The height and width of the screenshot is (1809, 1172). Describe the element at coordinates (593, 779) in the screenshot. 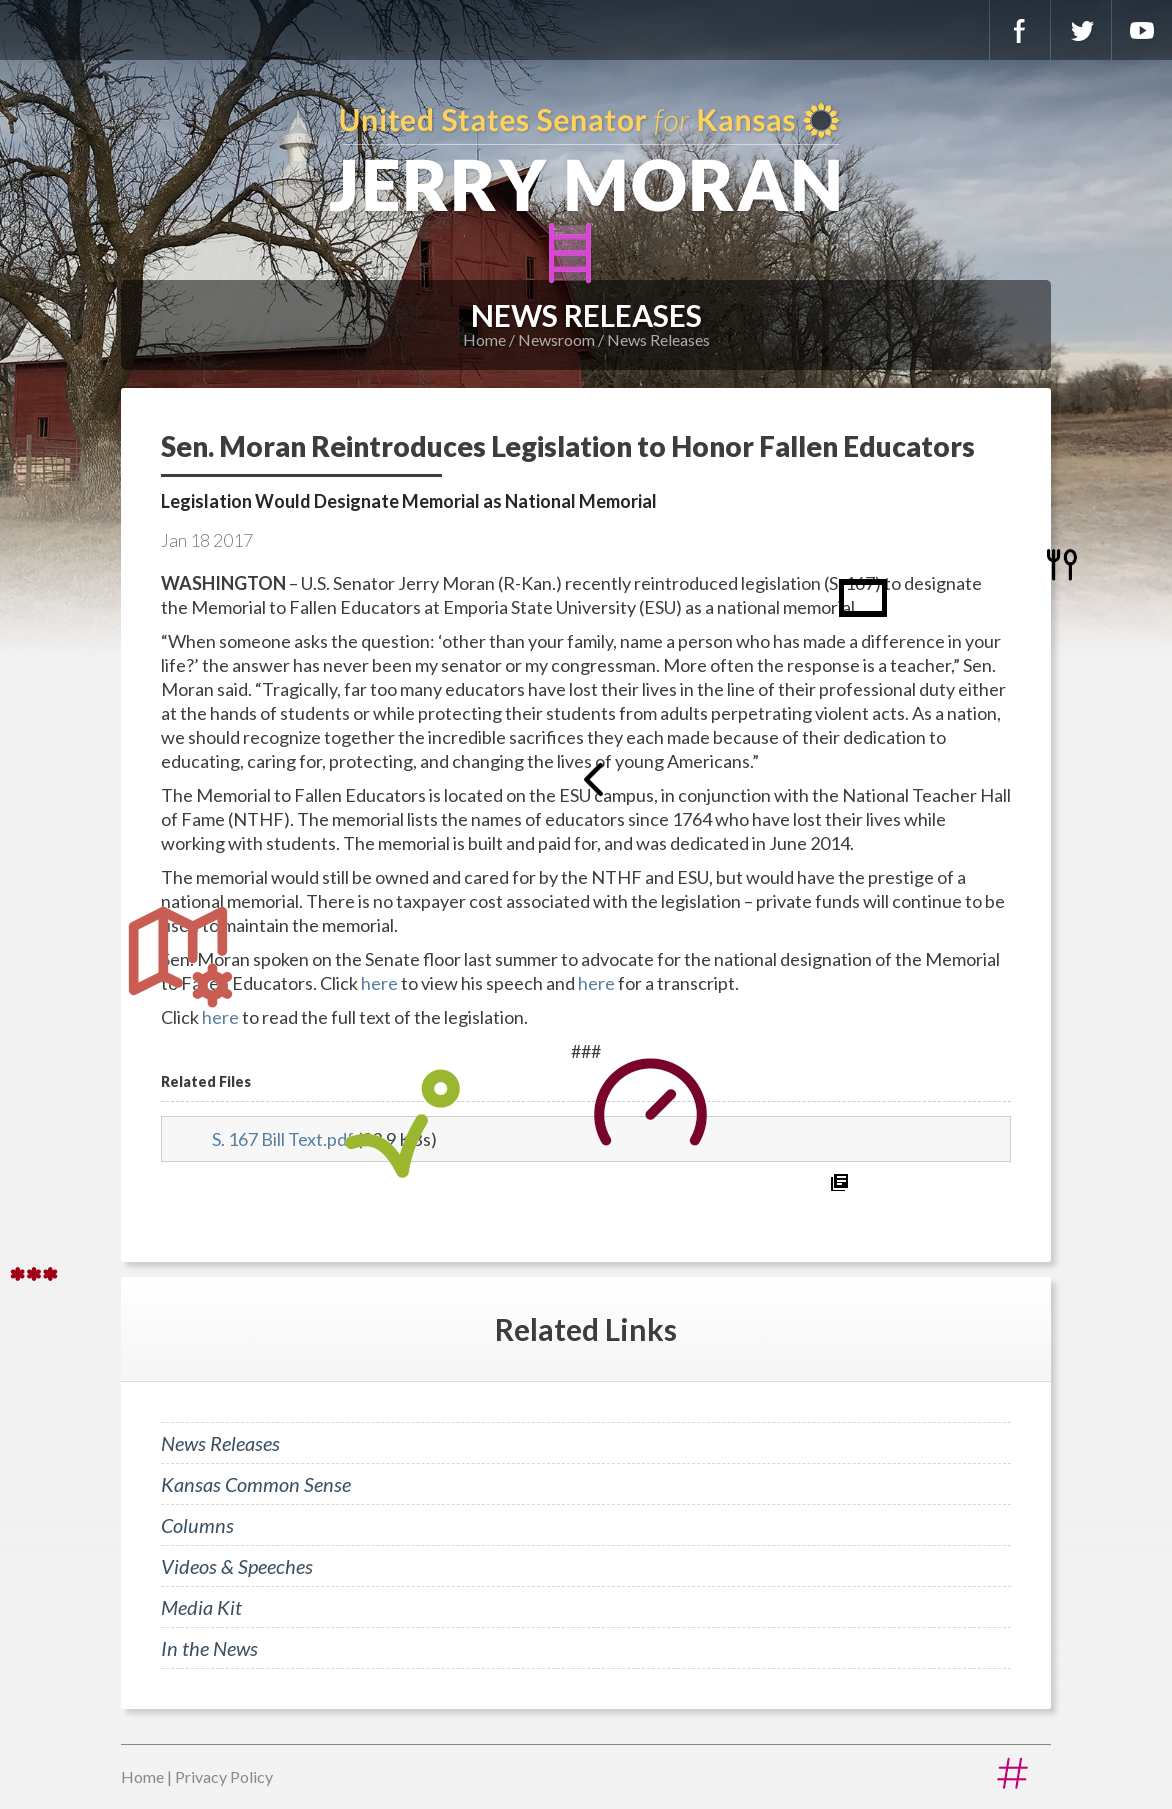

I see `go back to the previous screen` at that location.